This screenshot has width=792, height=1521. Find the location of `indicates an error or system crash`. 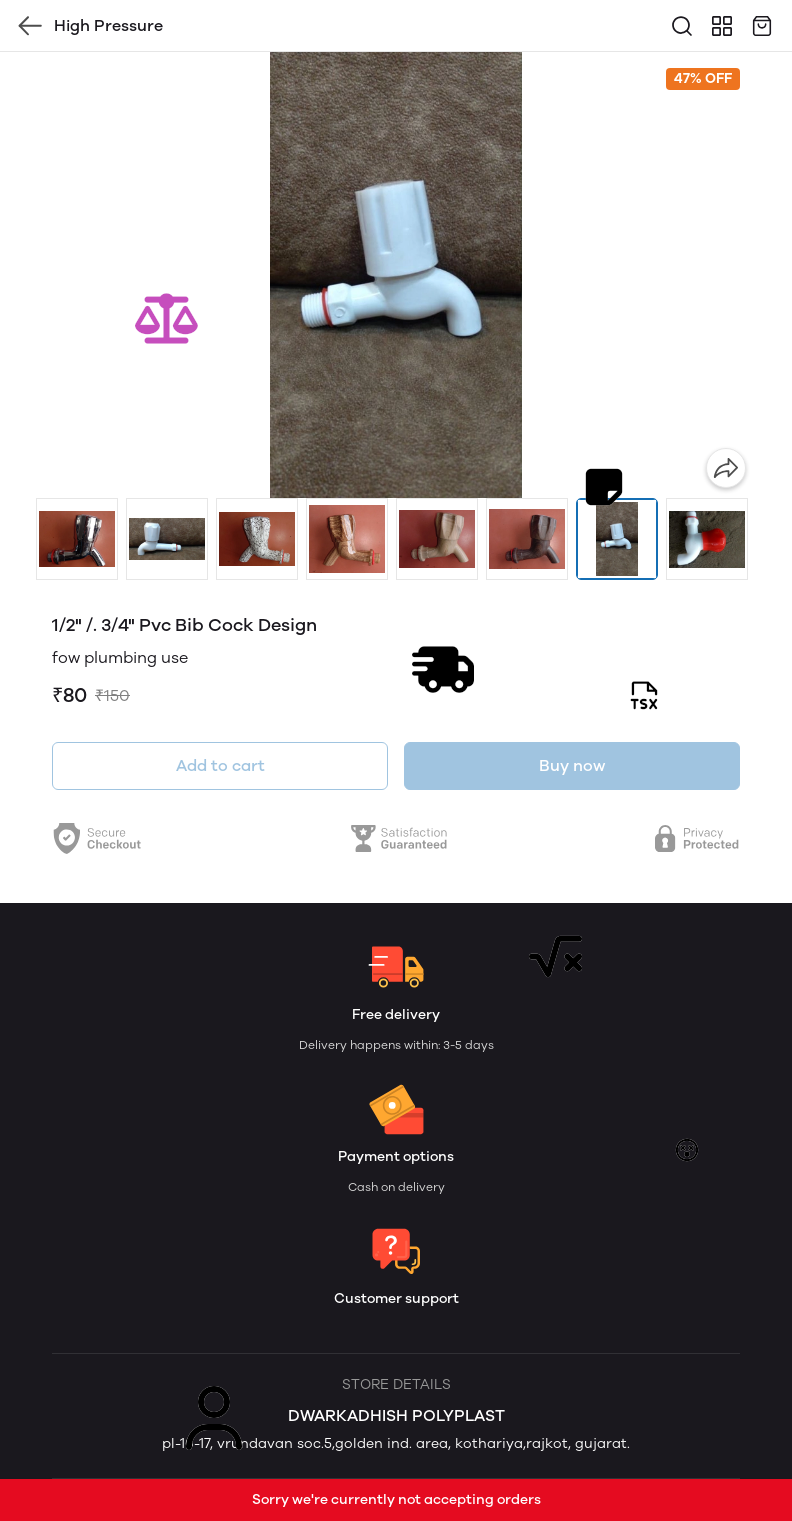

indicates an error or system crash is located at coordinates (687, 1150).